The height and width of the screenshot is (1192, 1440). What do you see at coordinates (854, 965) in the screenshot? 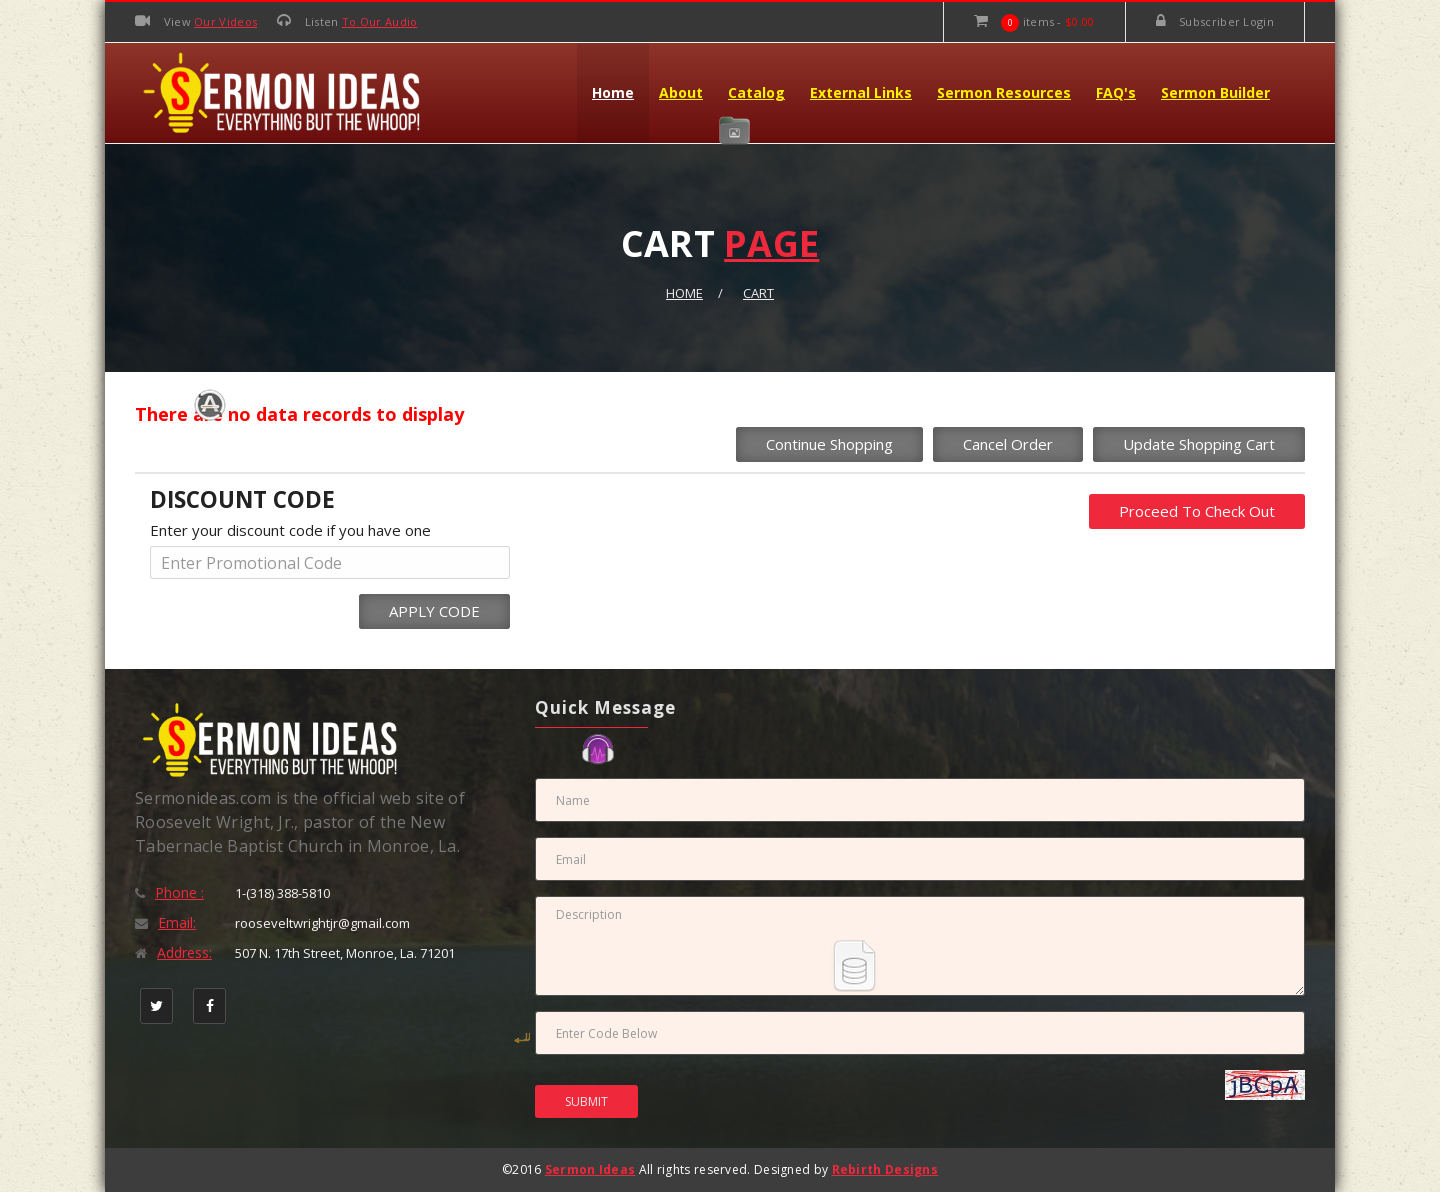
I see `open a SQL database file` at bounding box center [854, 965].